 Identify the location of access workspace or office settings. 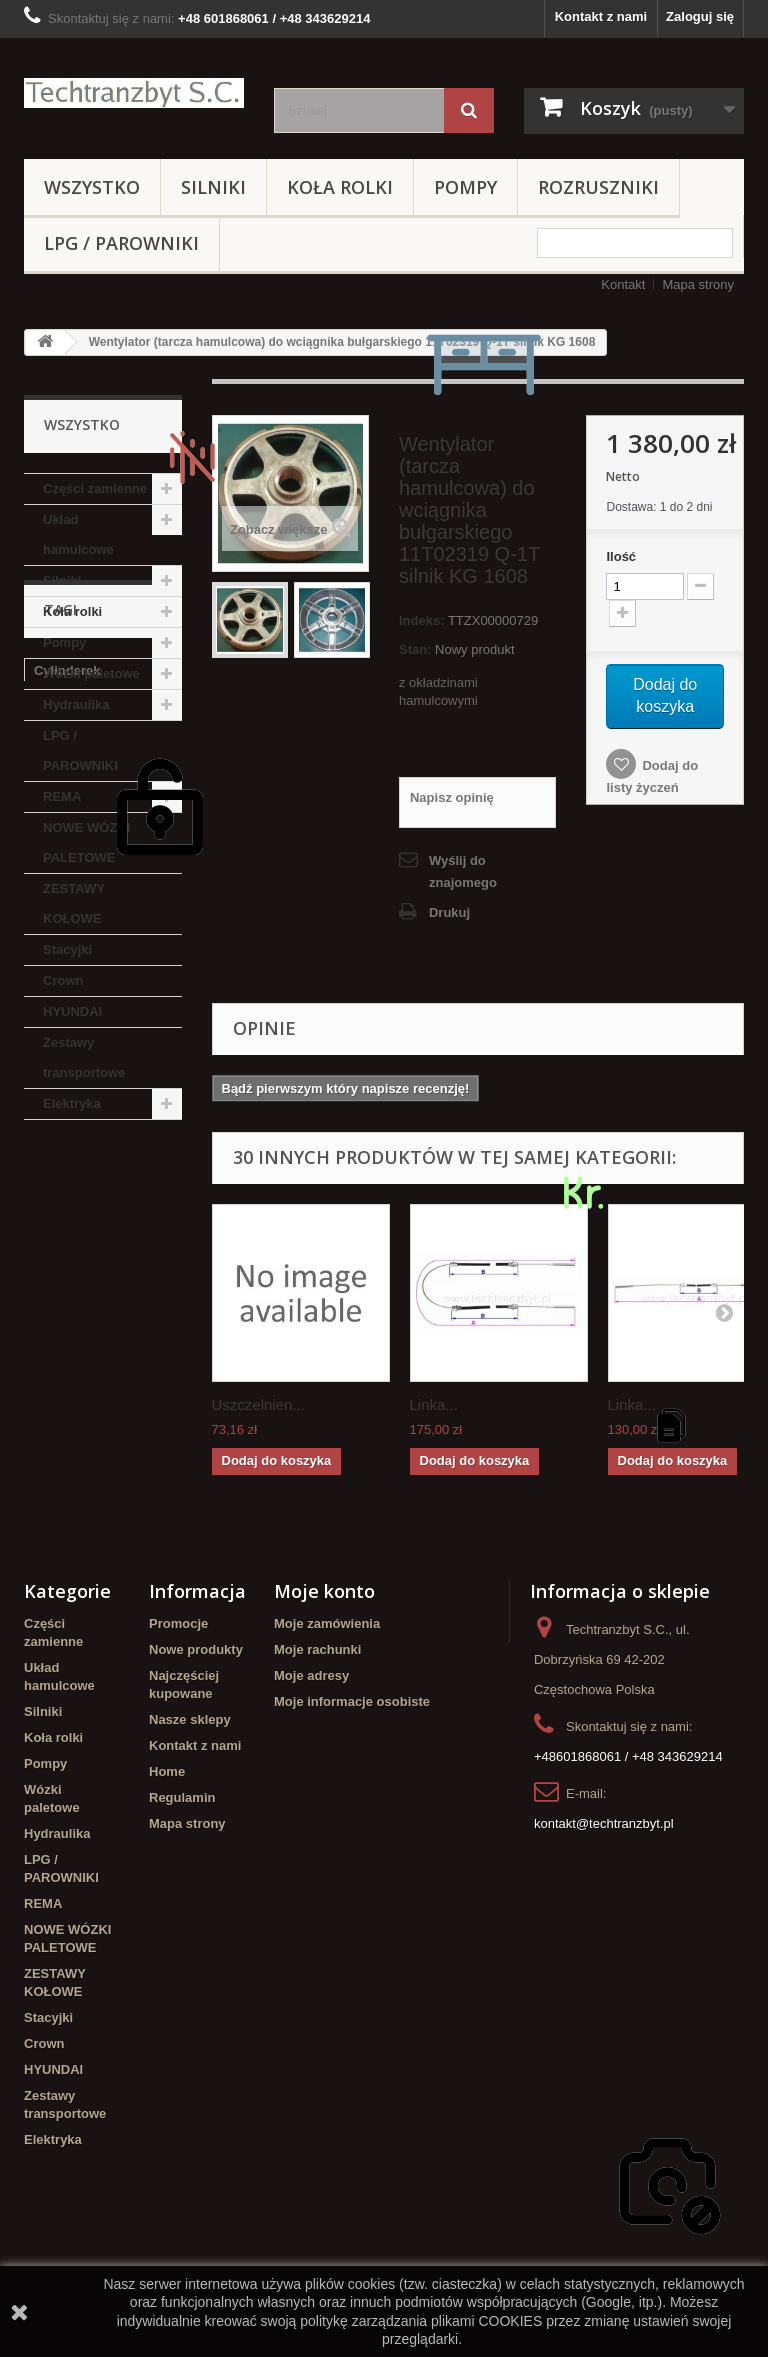
(484, 363).